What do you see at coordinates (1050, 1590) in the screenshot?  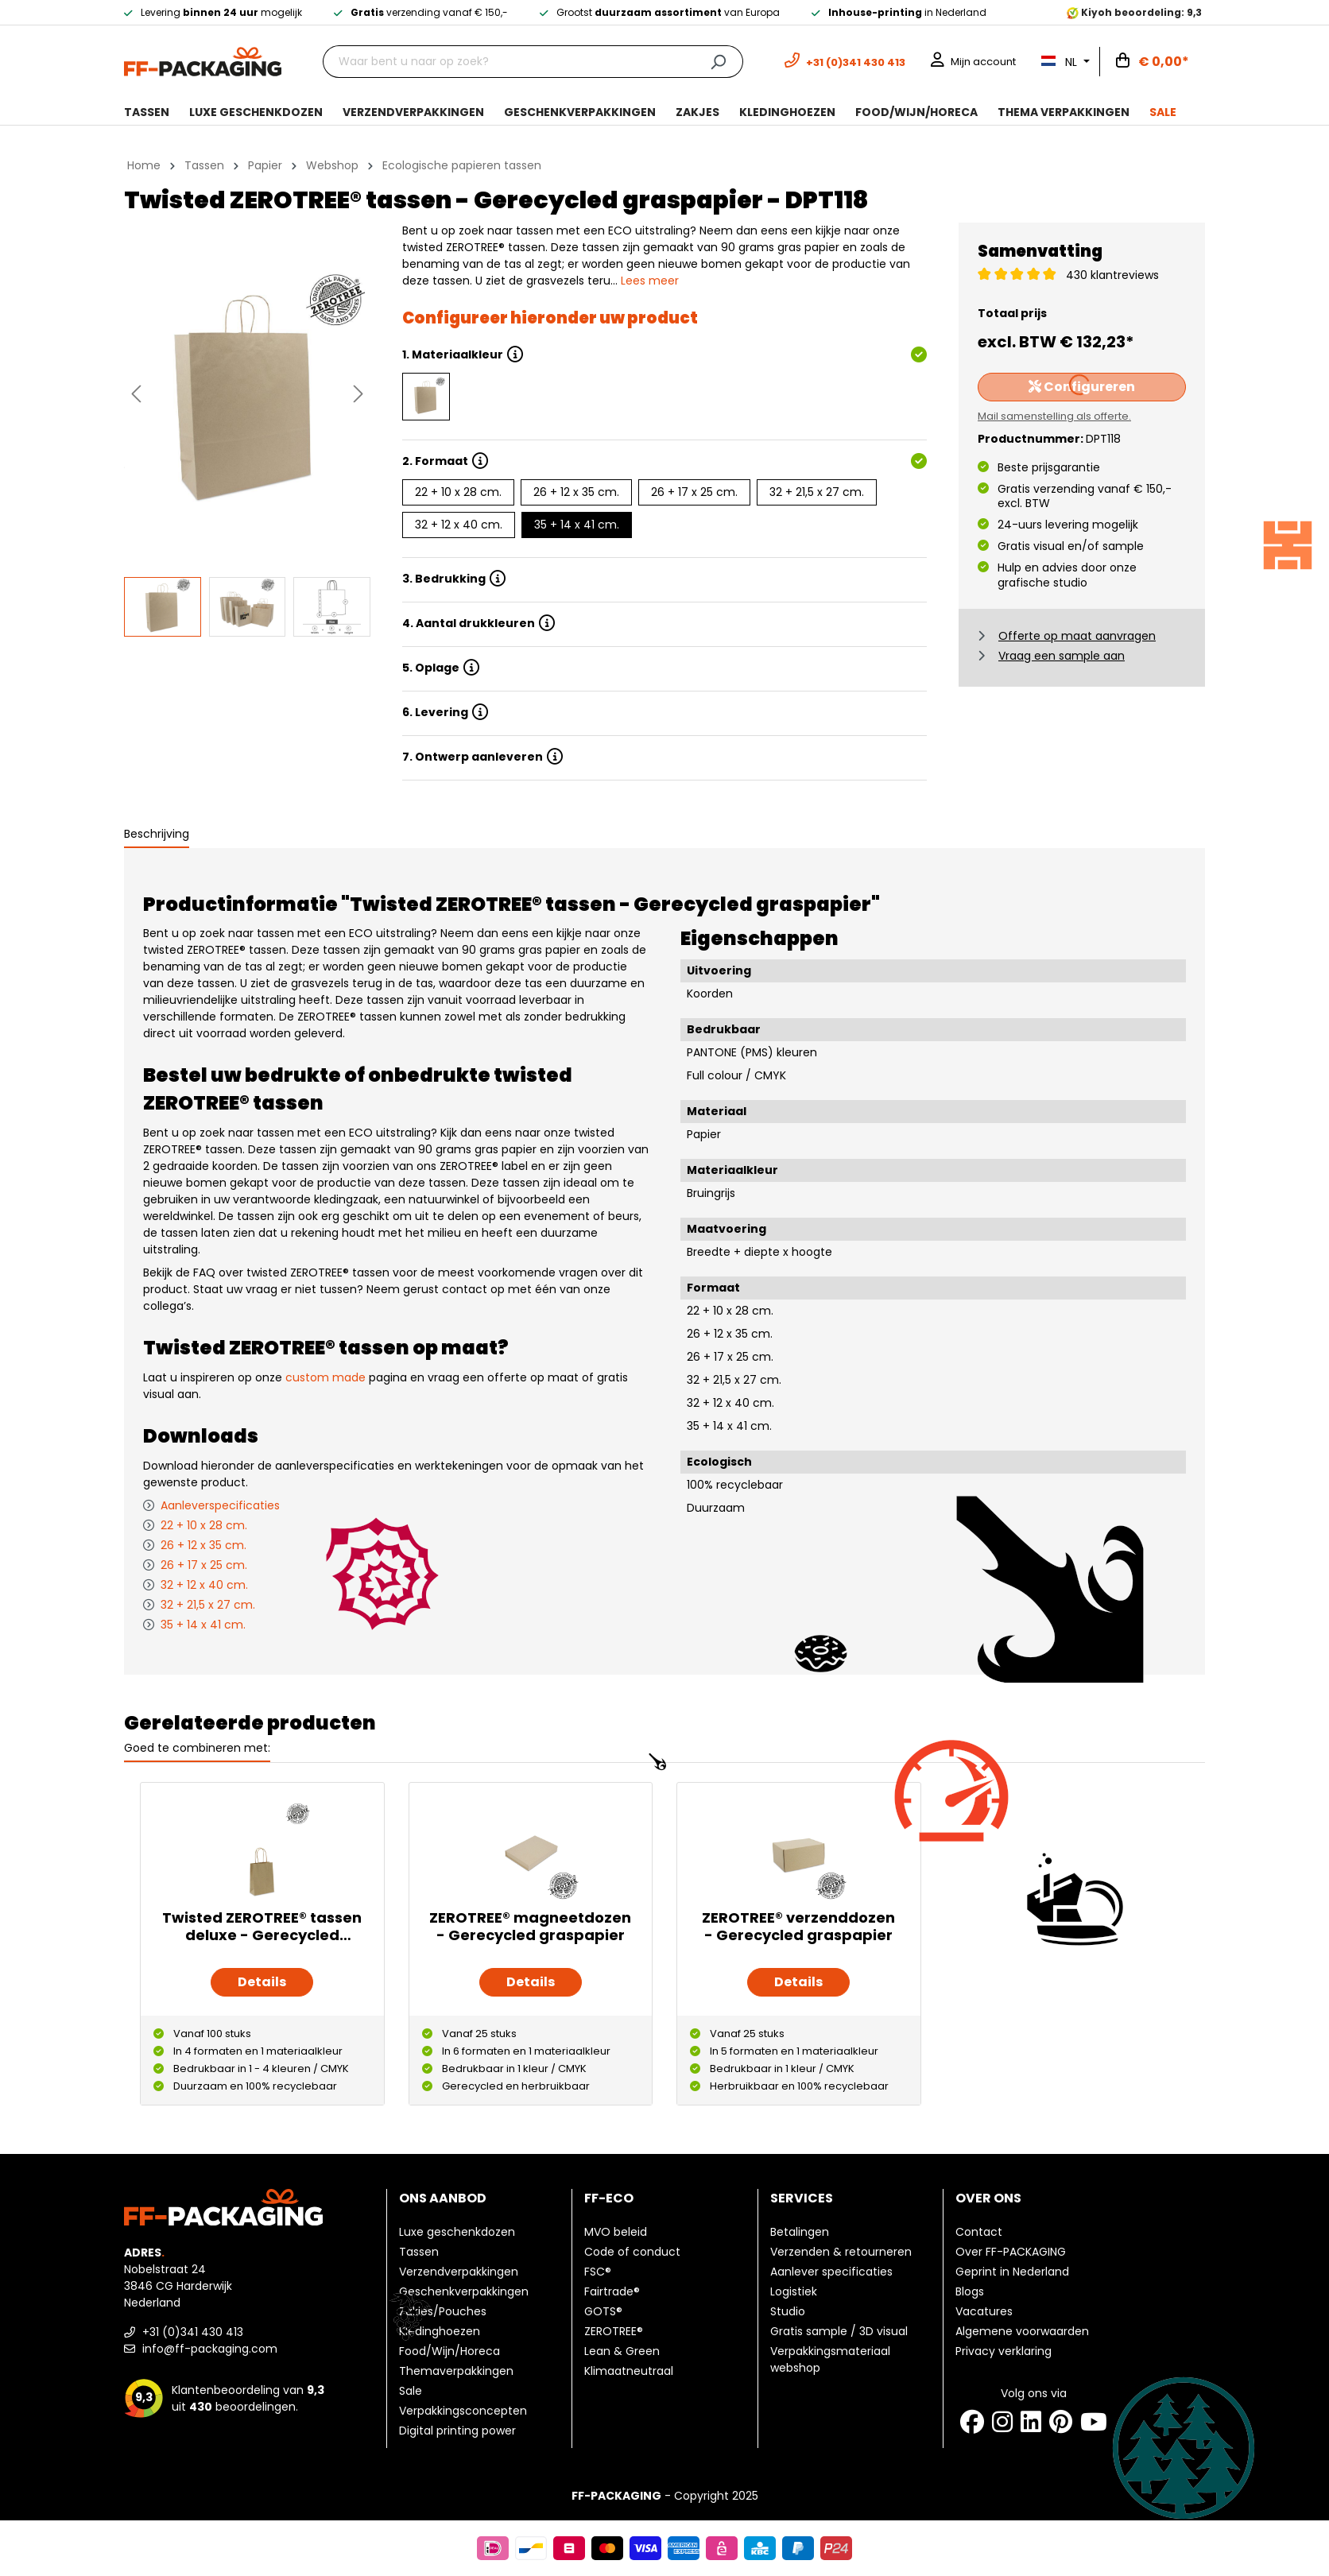 I see `activate dragon breath ability` at bounding box center [1050, 1590].